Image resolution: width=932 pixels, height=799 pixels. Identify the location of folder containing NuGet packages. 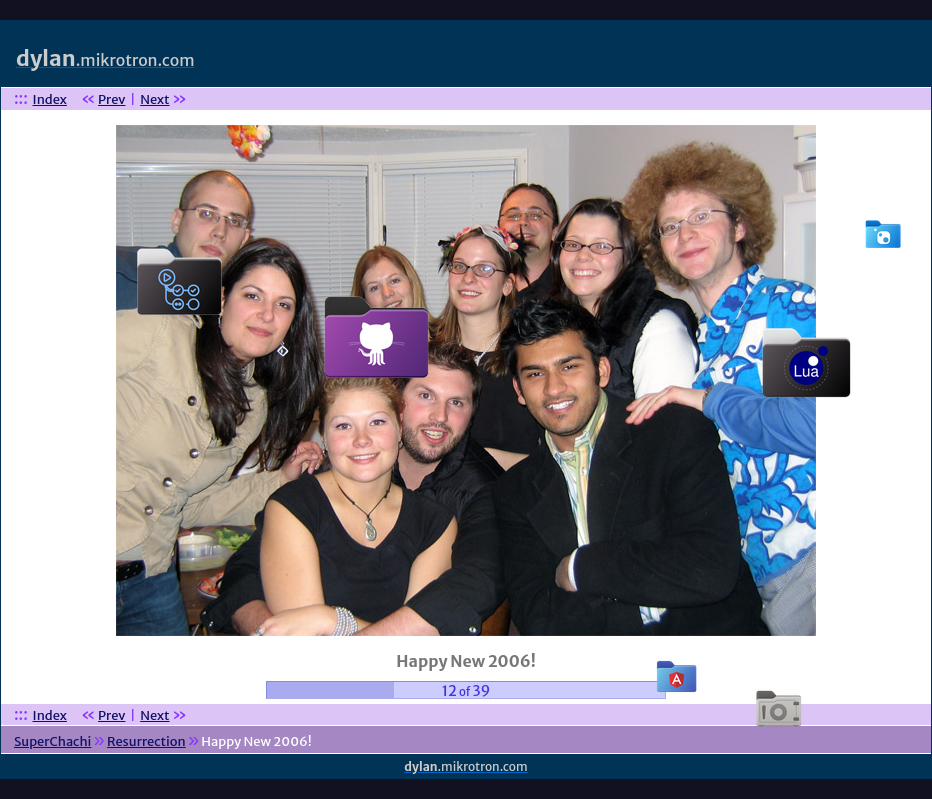
(883, 235).